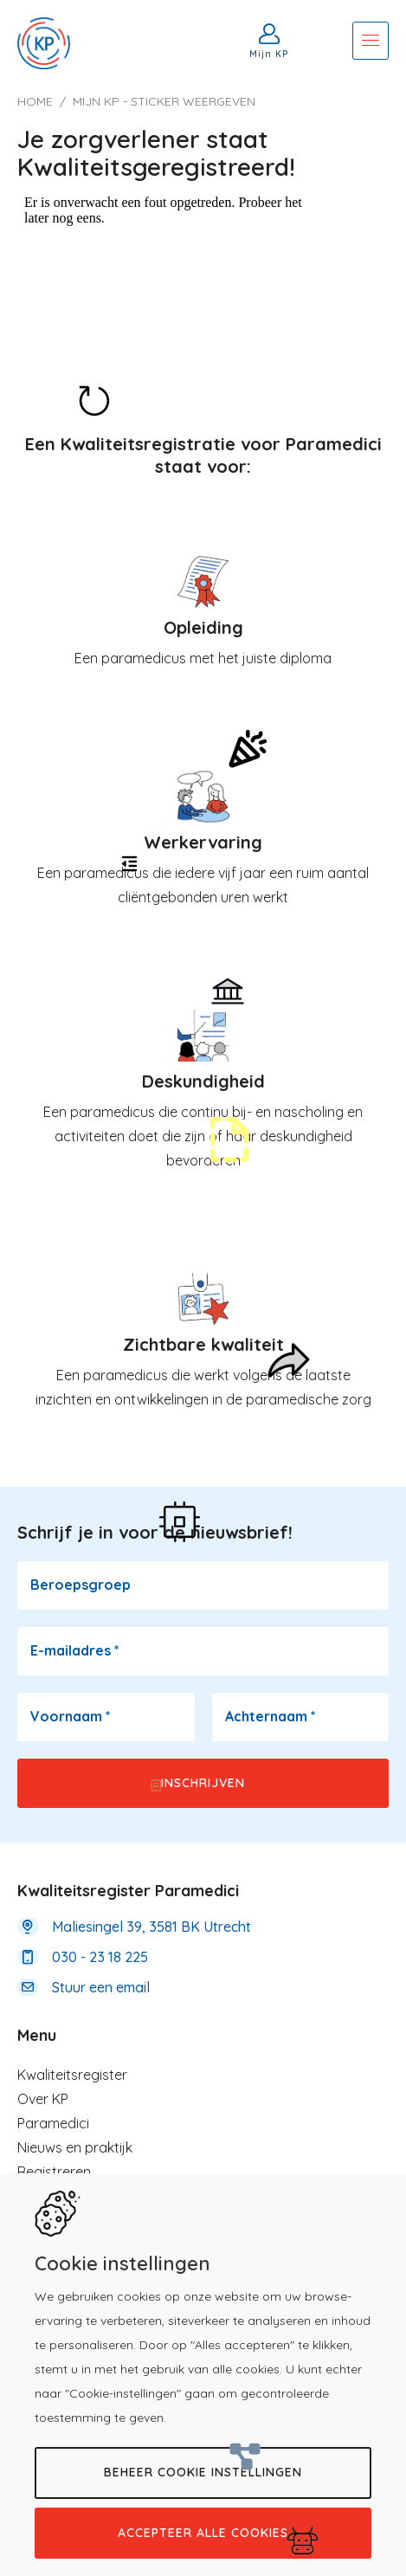 This screenshot has width=406, height=2576. I want to click on decrease text indentation, so click(129, 863).